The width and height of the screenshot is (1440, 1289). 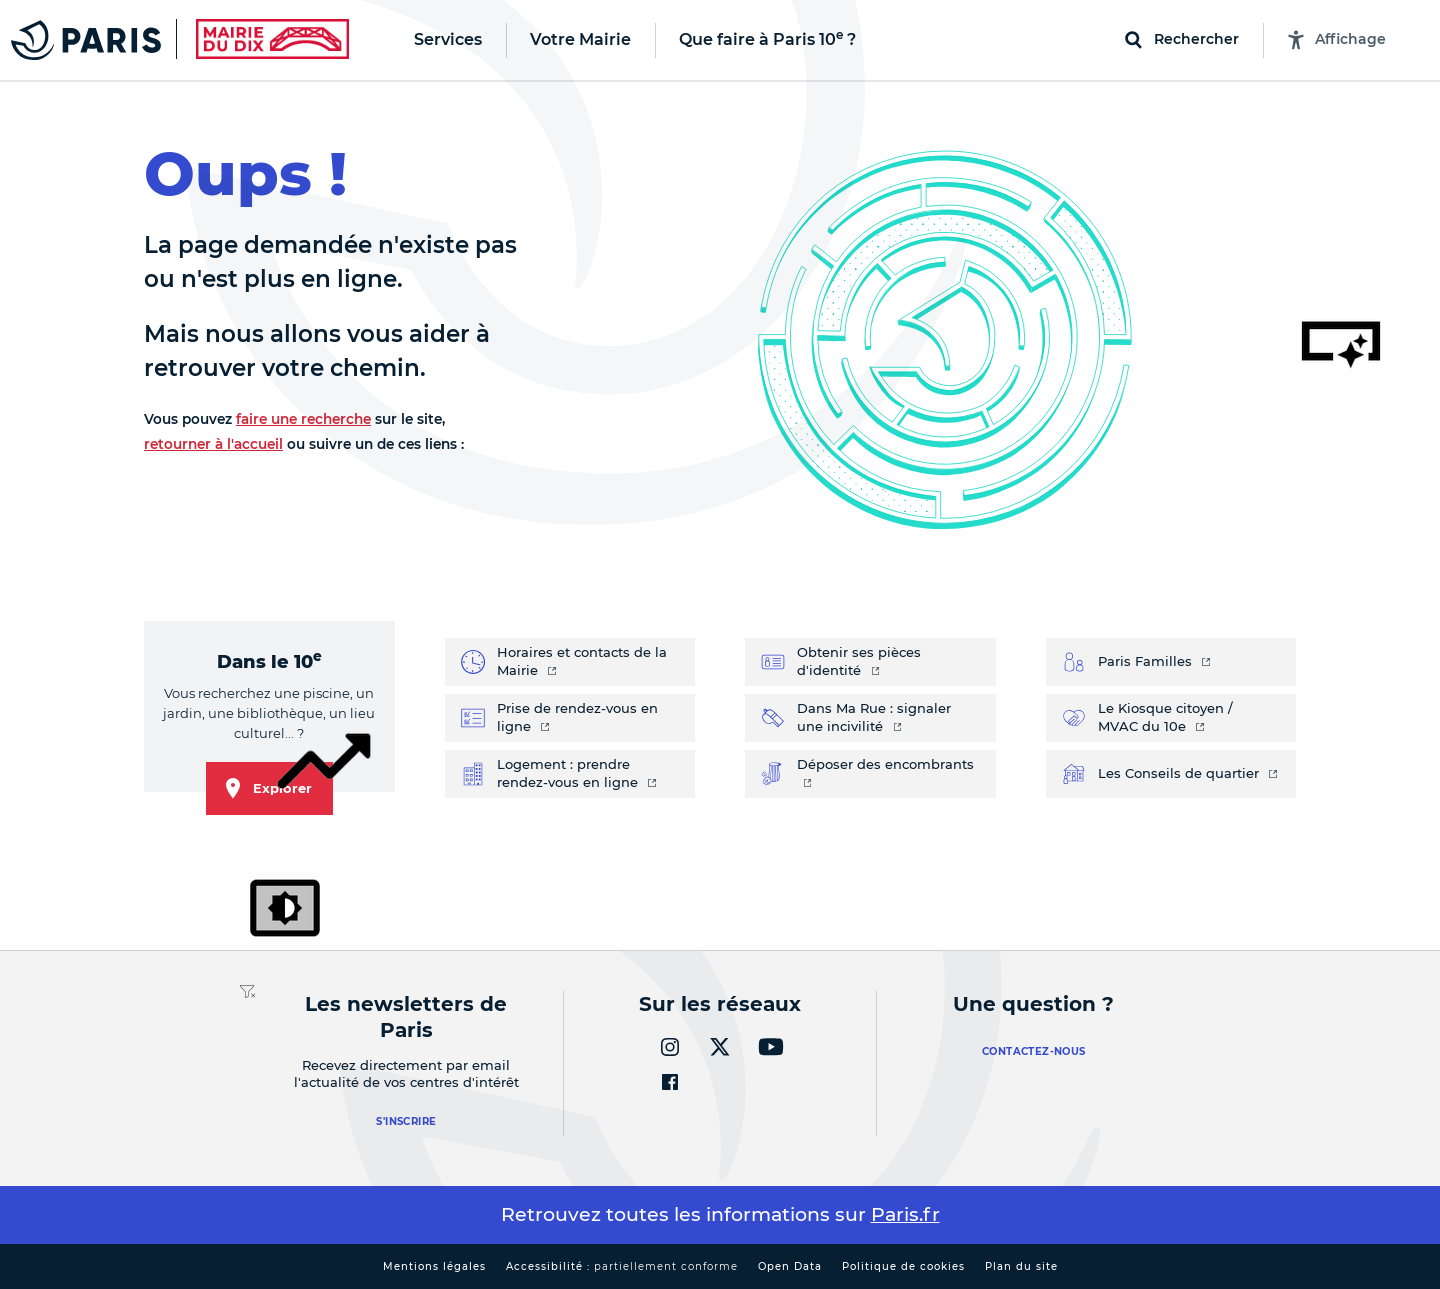 I want to click on clear all filters, so click(x=247, y=991).